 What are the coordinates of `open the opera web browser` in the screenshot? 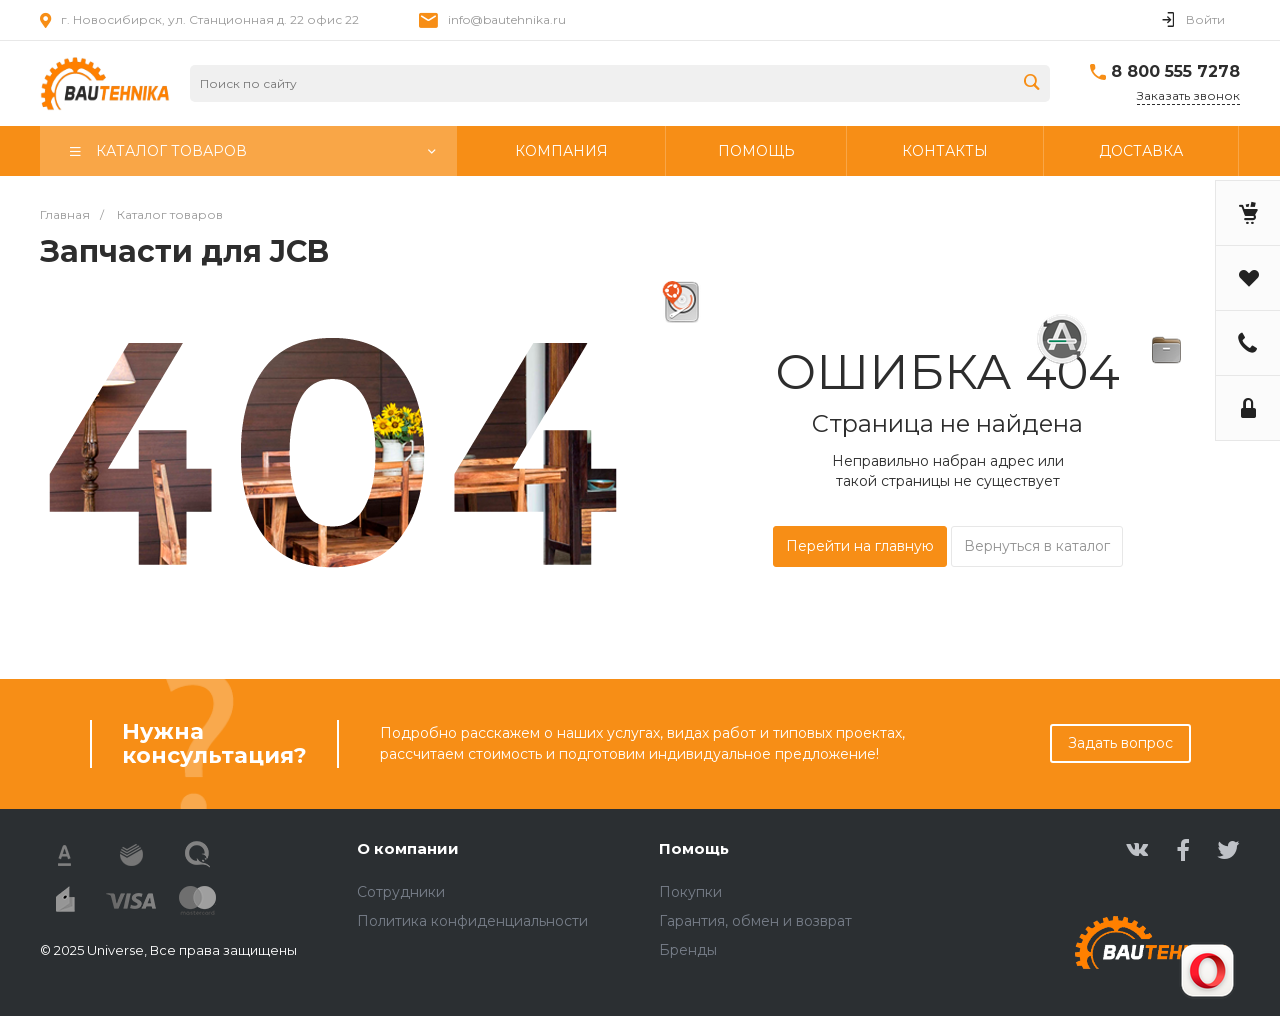 It's located at (1207, 970).